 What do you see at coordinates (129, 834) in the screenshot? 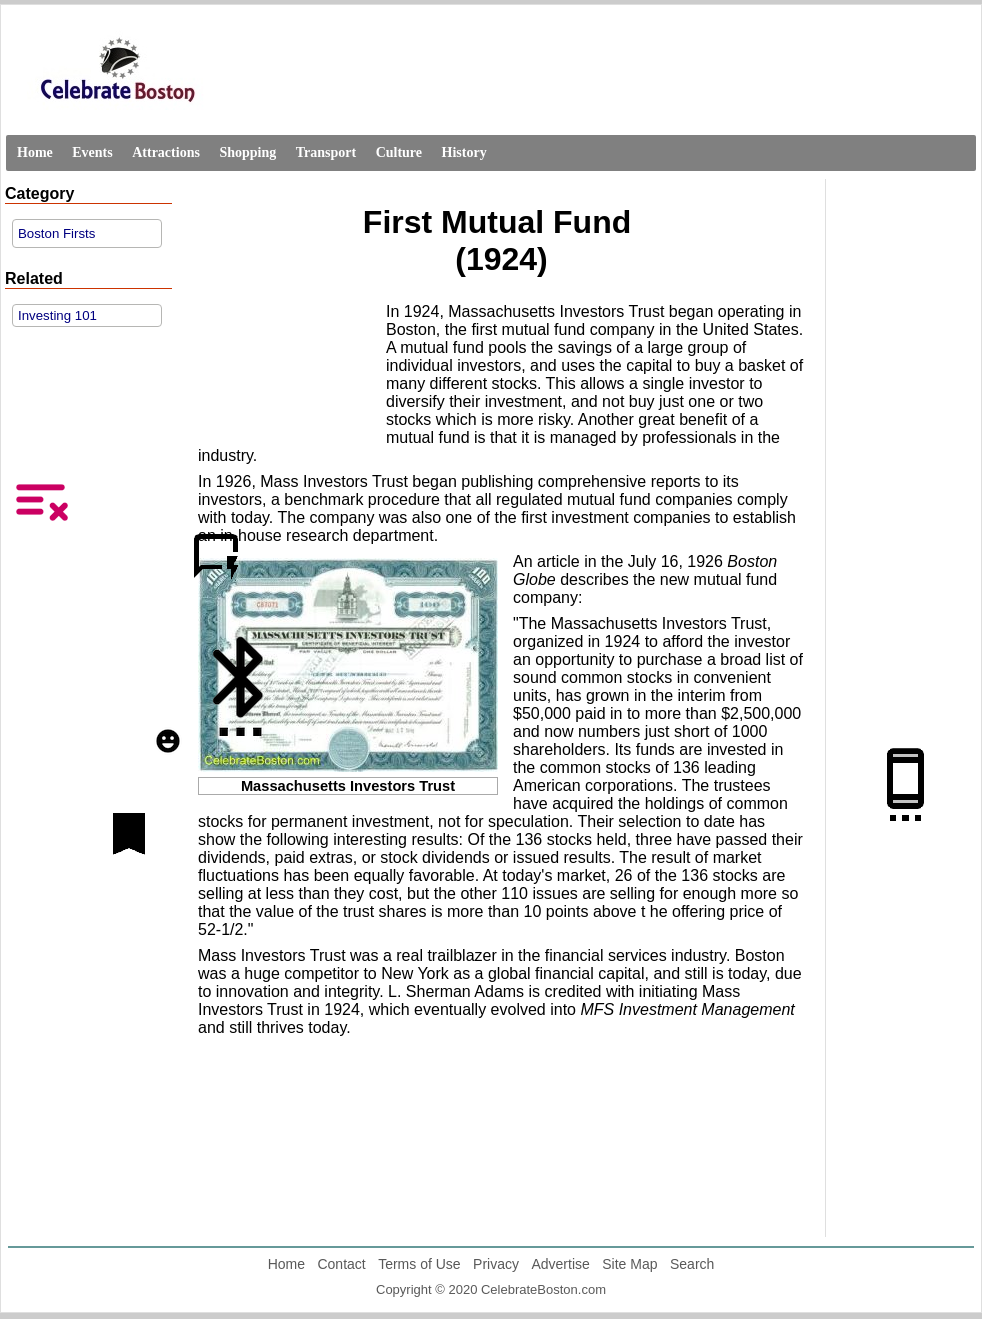
I see `bookmark this item` at bounding box center [129, 834].